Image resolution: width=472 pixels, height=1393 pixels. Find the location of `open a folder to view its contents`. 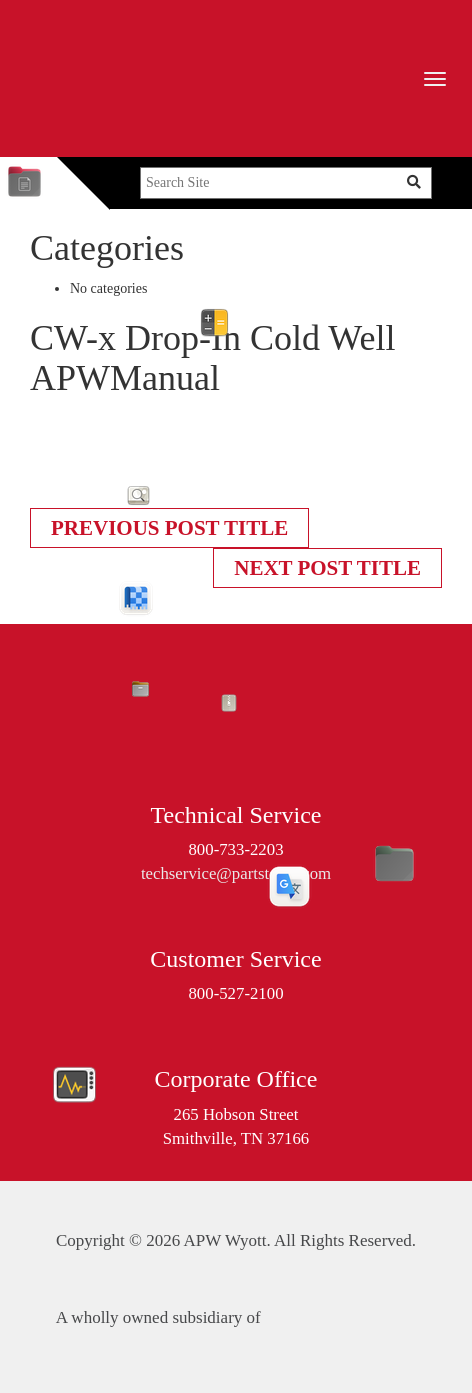

open a folder to view its contents is located at coordinates (394, 863).